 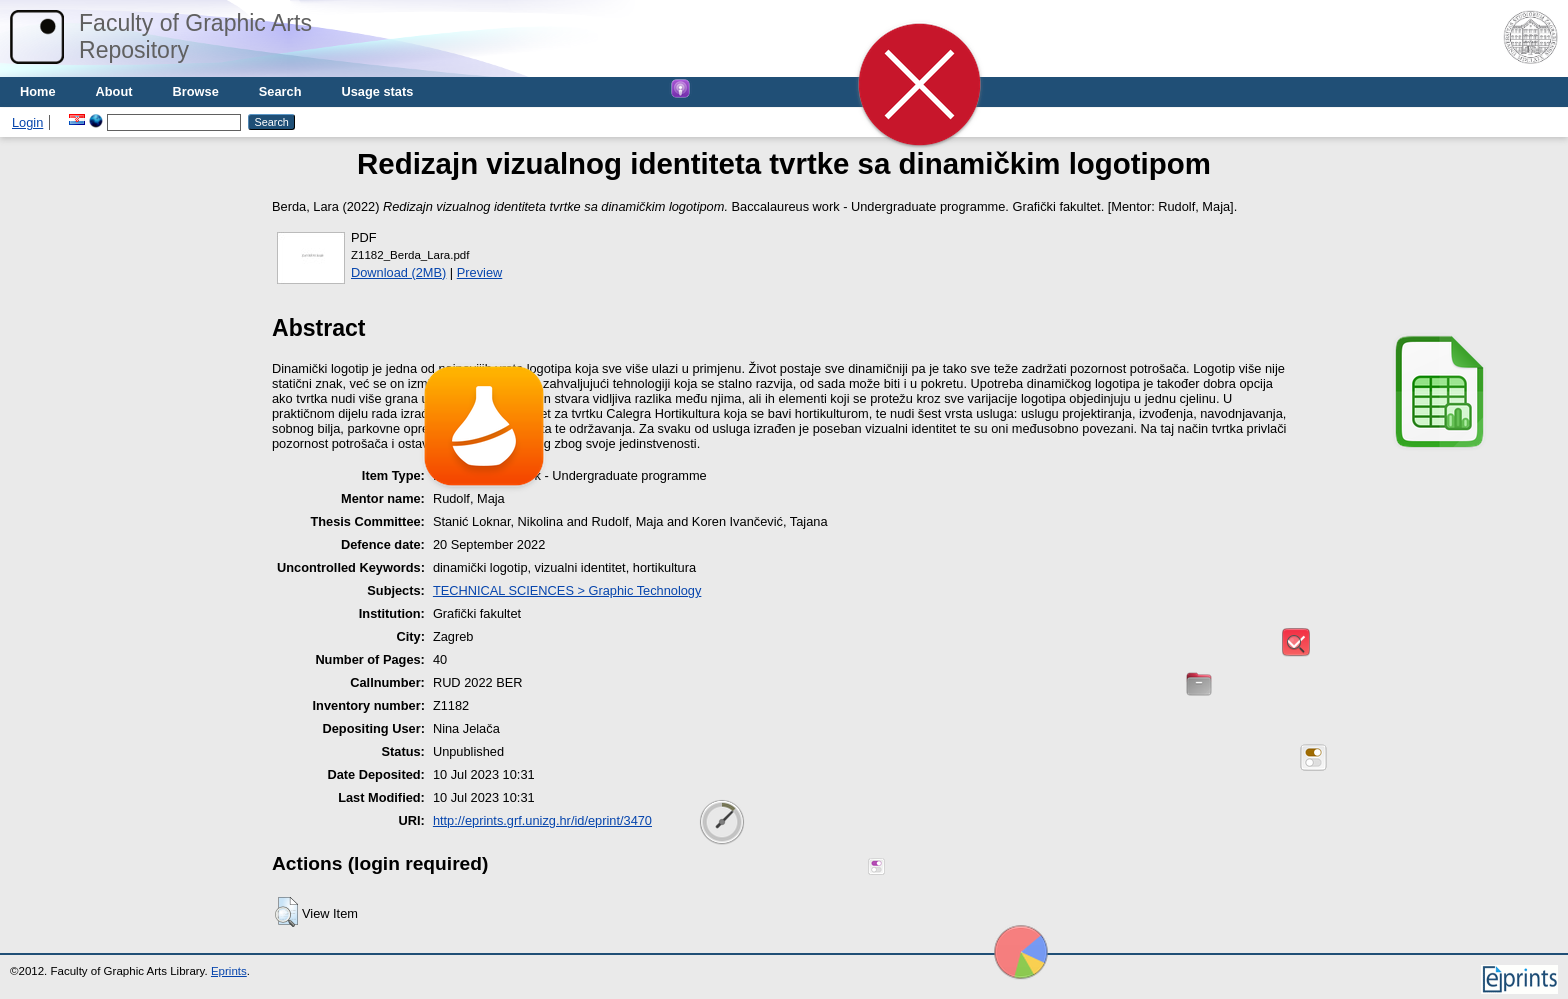 I want to click on open gnome tweaks settings, so click(x=1313, y=757).